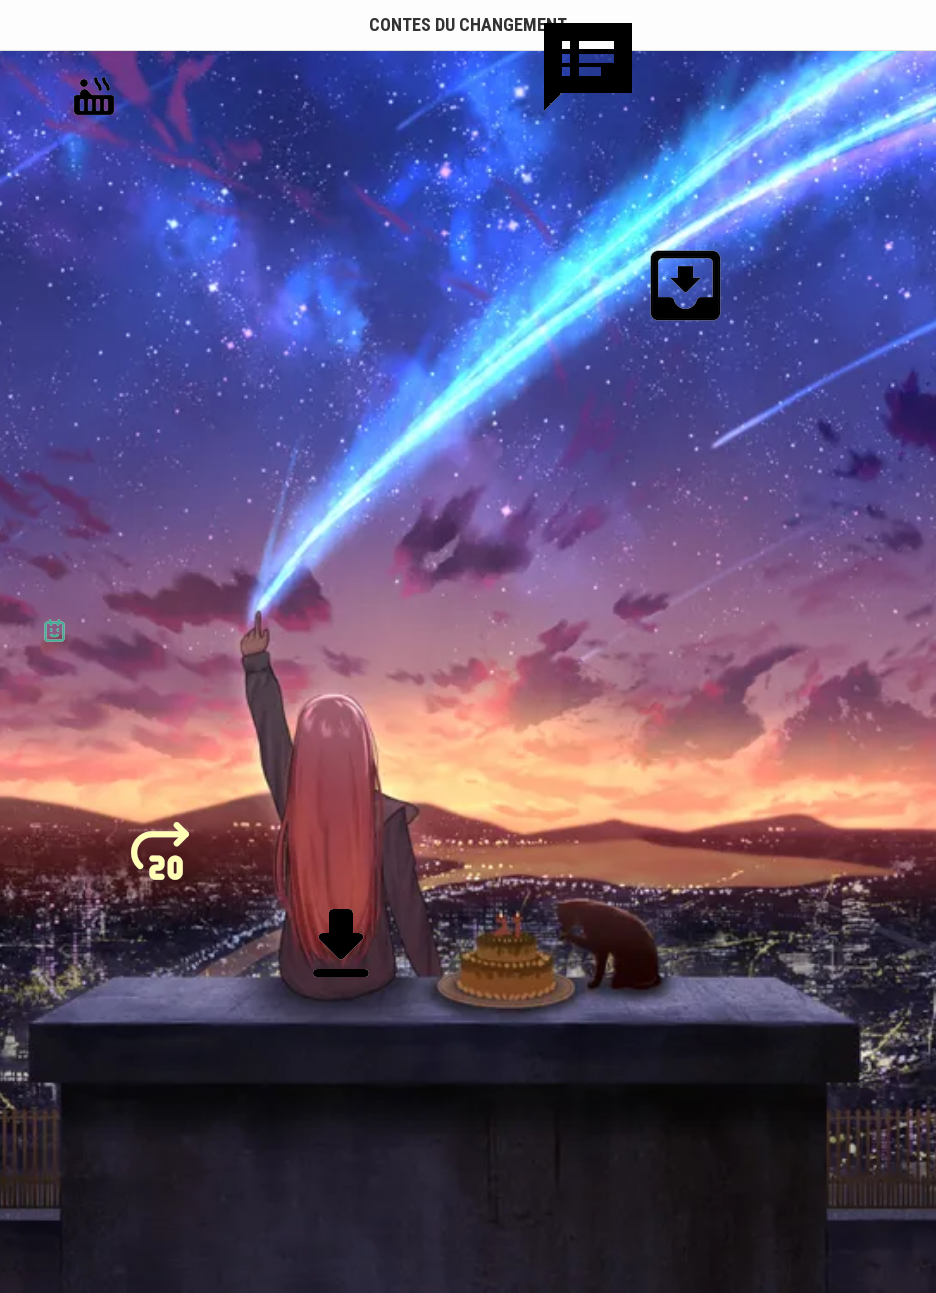 This screenshot has width=936, height=1293. What do you see at coordinates (161, 852) in the screenshot?
I see `skip forward 20 seconds` at bounding box center [161, 852].